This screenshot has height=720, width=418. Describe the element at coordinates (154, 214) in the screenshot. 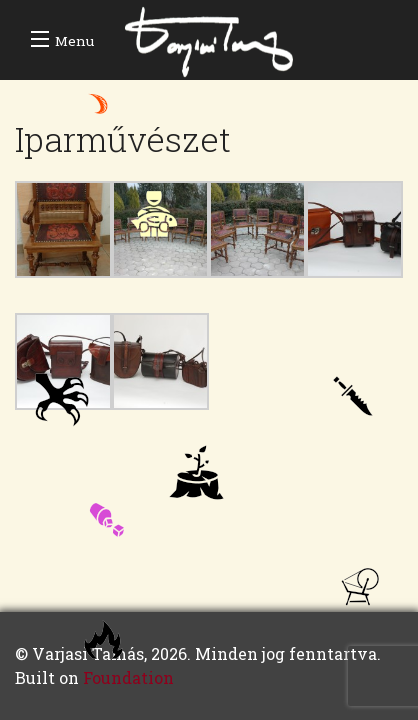

I see `fishing mini-game or activity` at that location.